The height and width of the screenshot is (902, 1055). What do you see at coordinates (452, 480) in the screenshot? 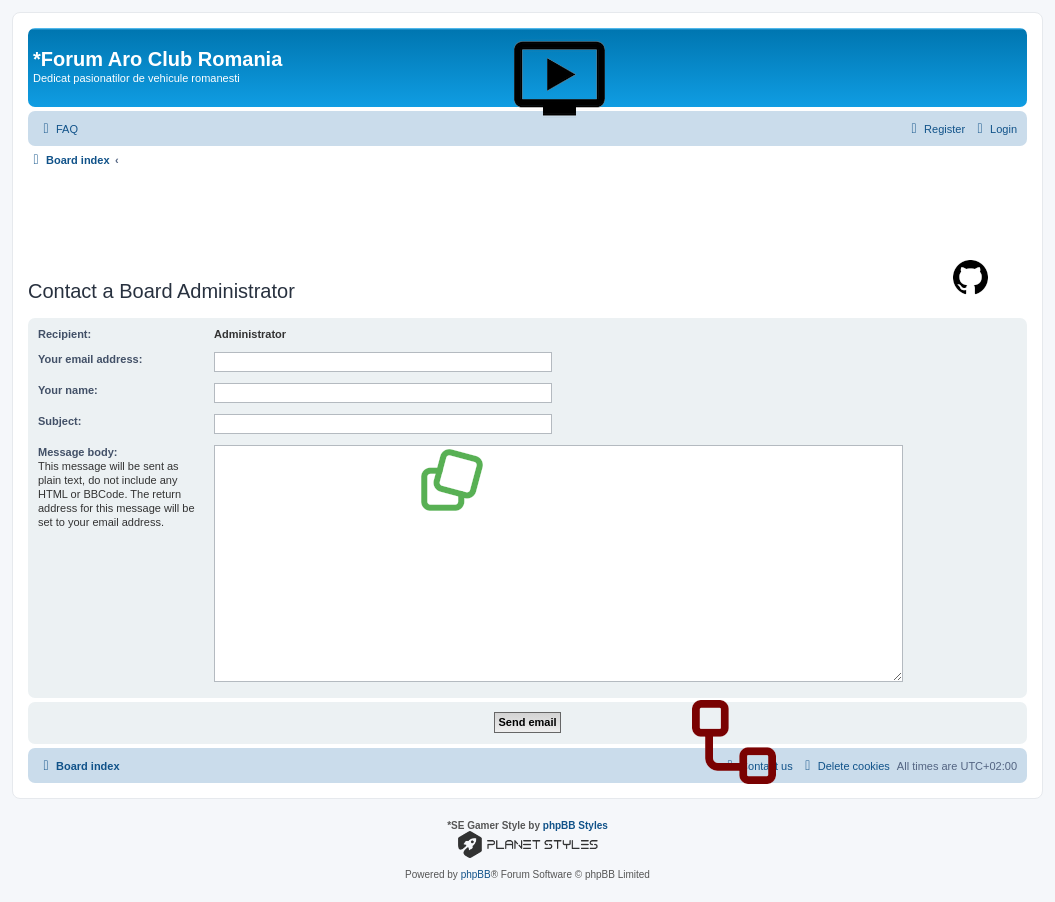
I see `swipe to switch between cards or items` at bounding box center [452, 480].